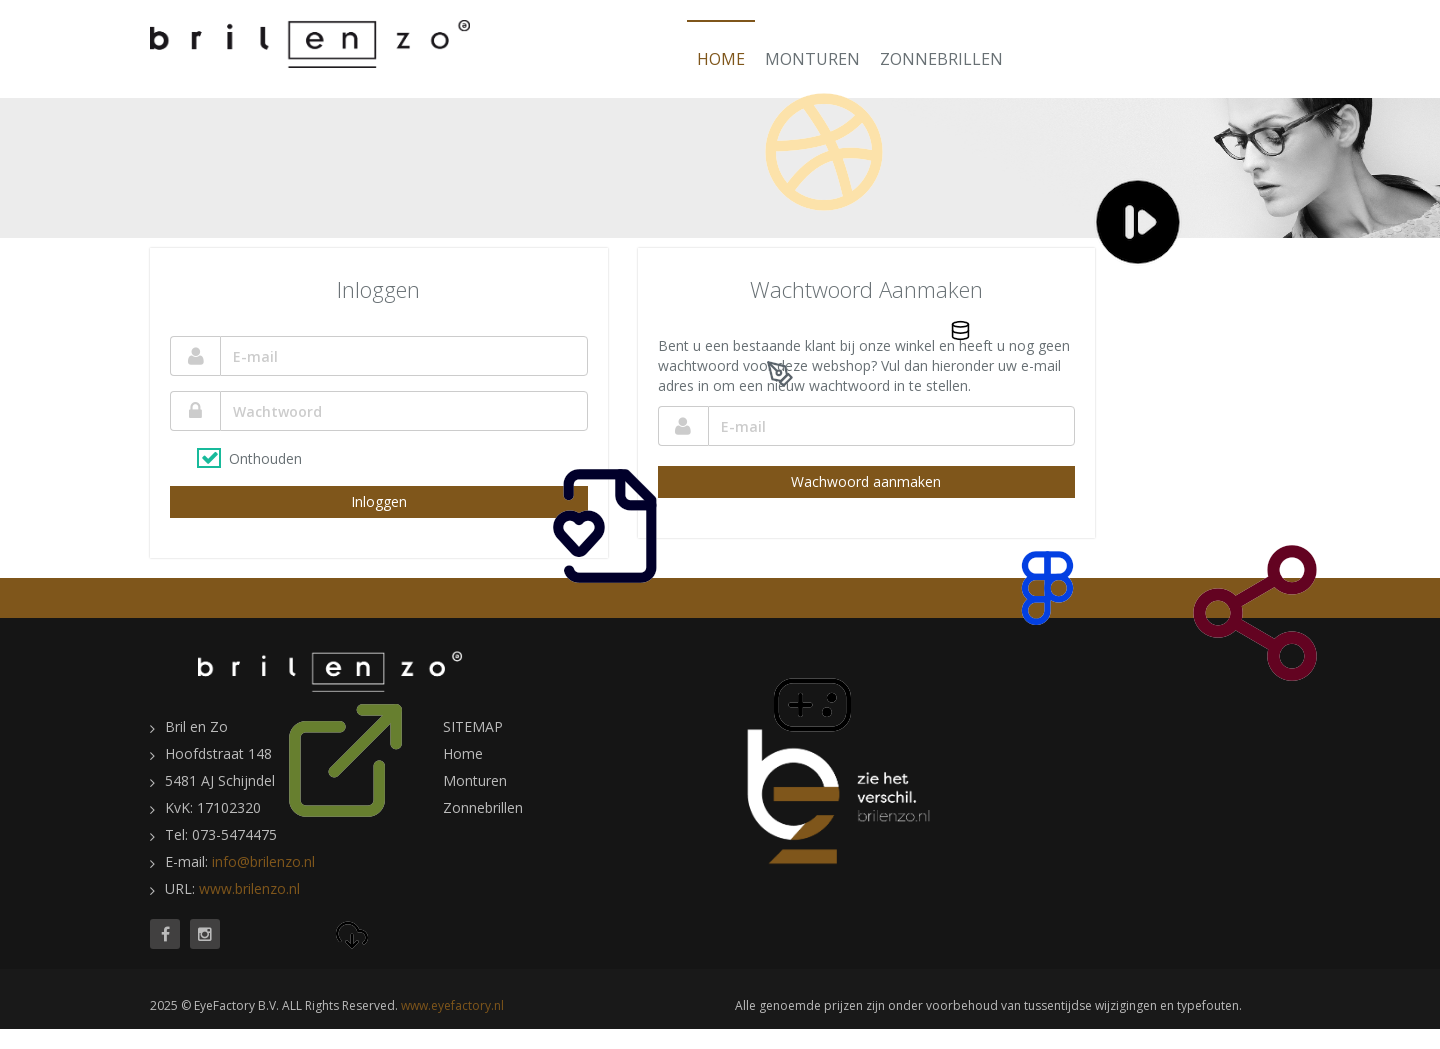 The height and width of the screenshot is (1049, 1440). Describe the element at coordinates (610, 526) in the screenshot. I see `add file to favorites` at that location.